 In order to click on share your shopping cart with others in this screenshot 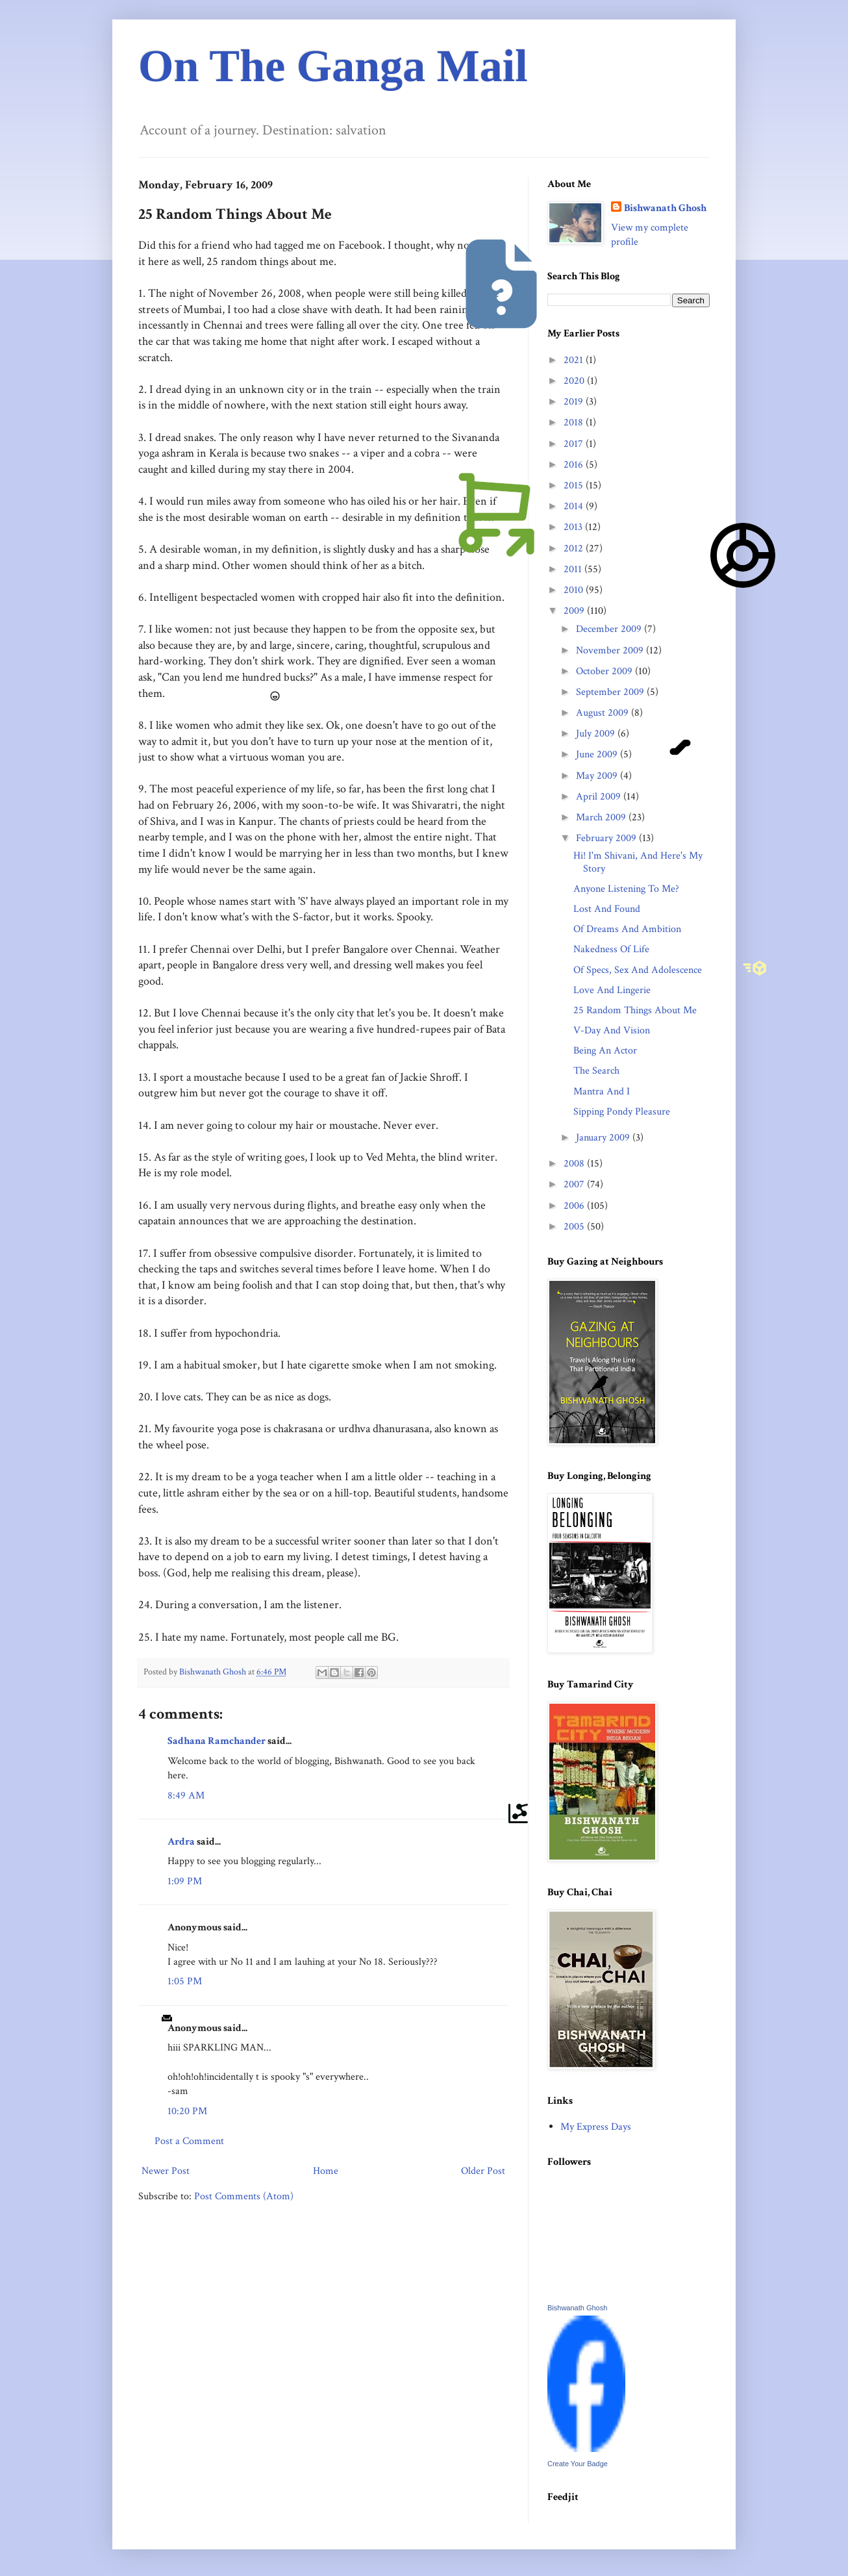, I will do `click(494, 512)`.